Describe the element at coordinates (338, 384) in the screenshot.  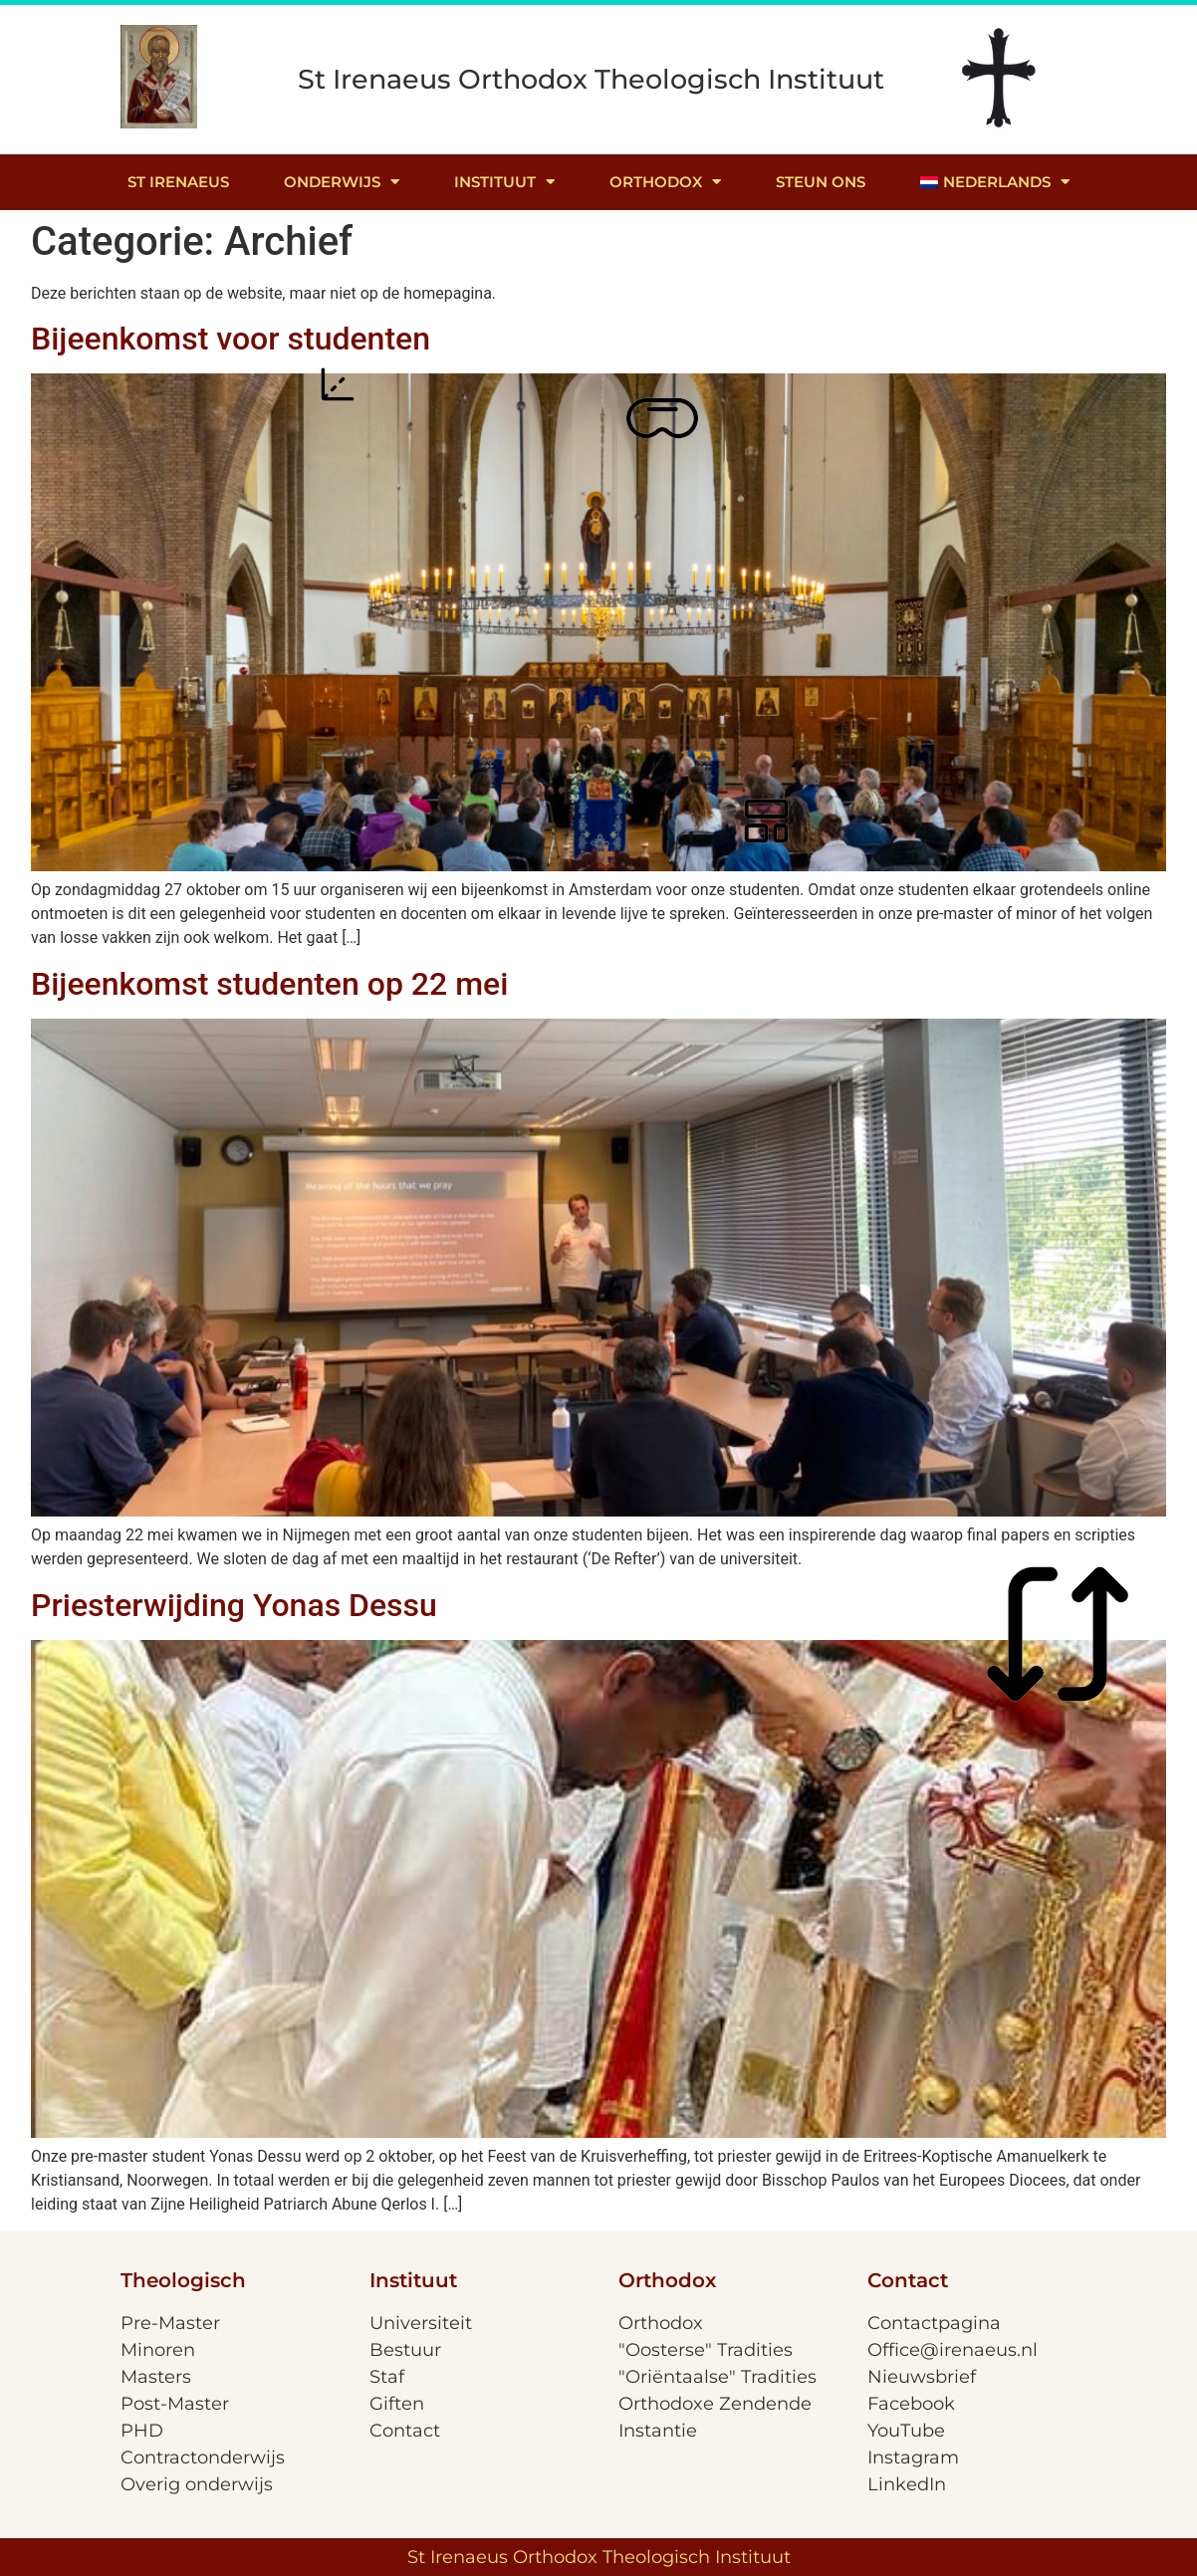
I see `toggle 3D view mode` at that location.